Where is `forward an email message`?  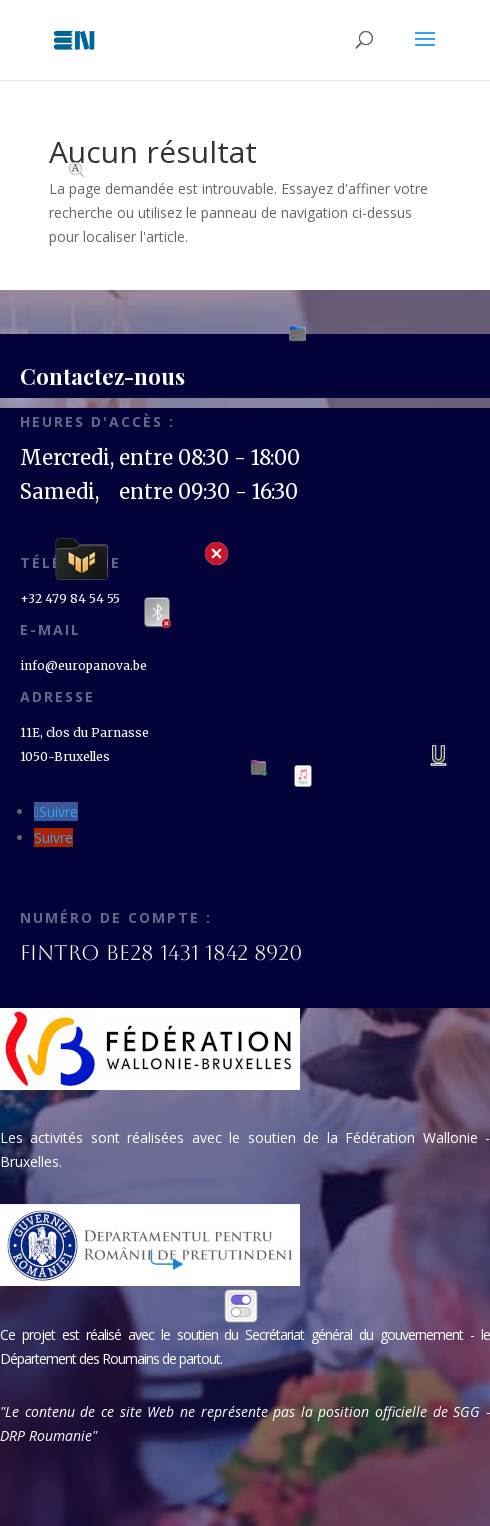 forward an email message is located at coordinates (167, 1259).